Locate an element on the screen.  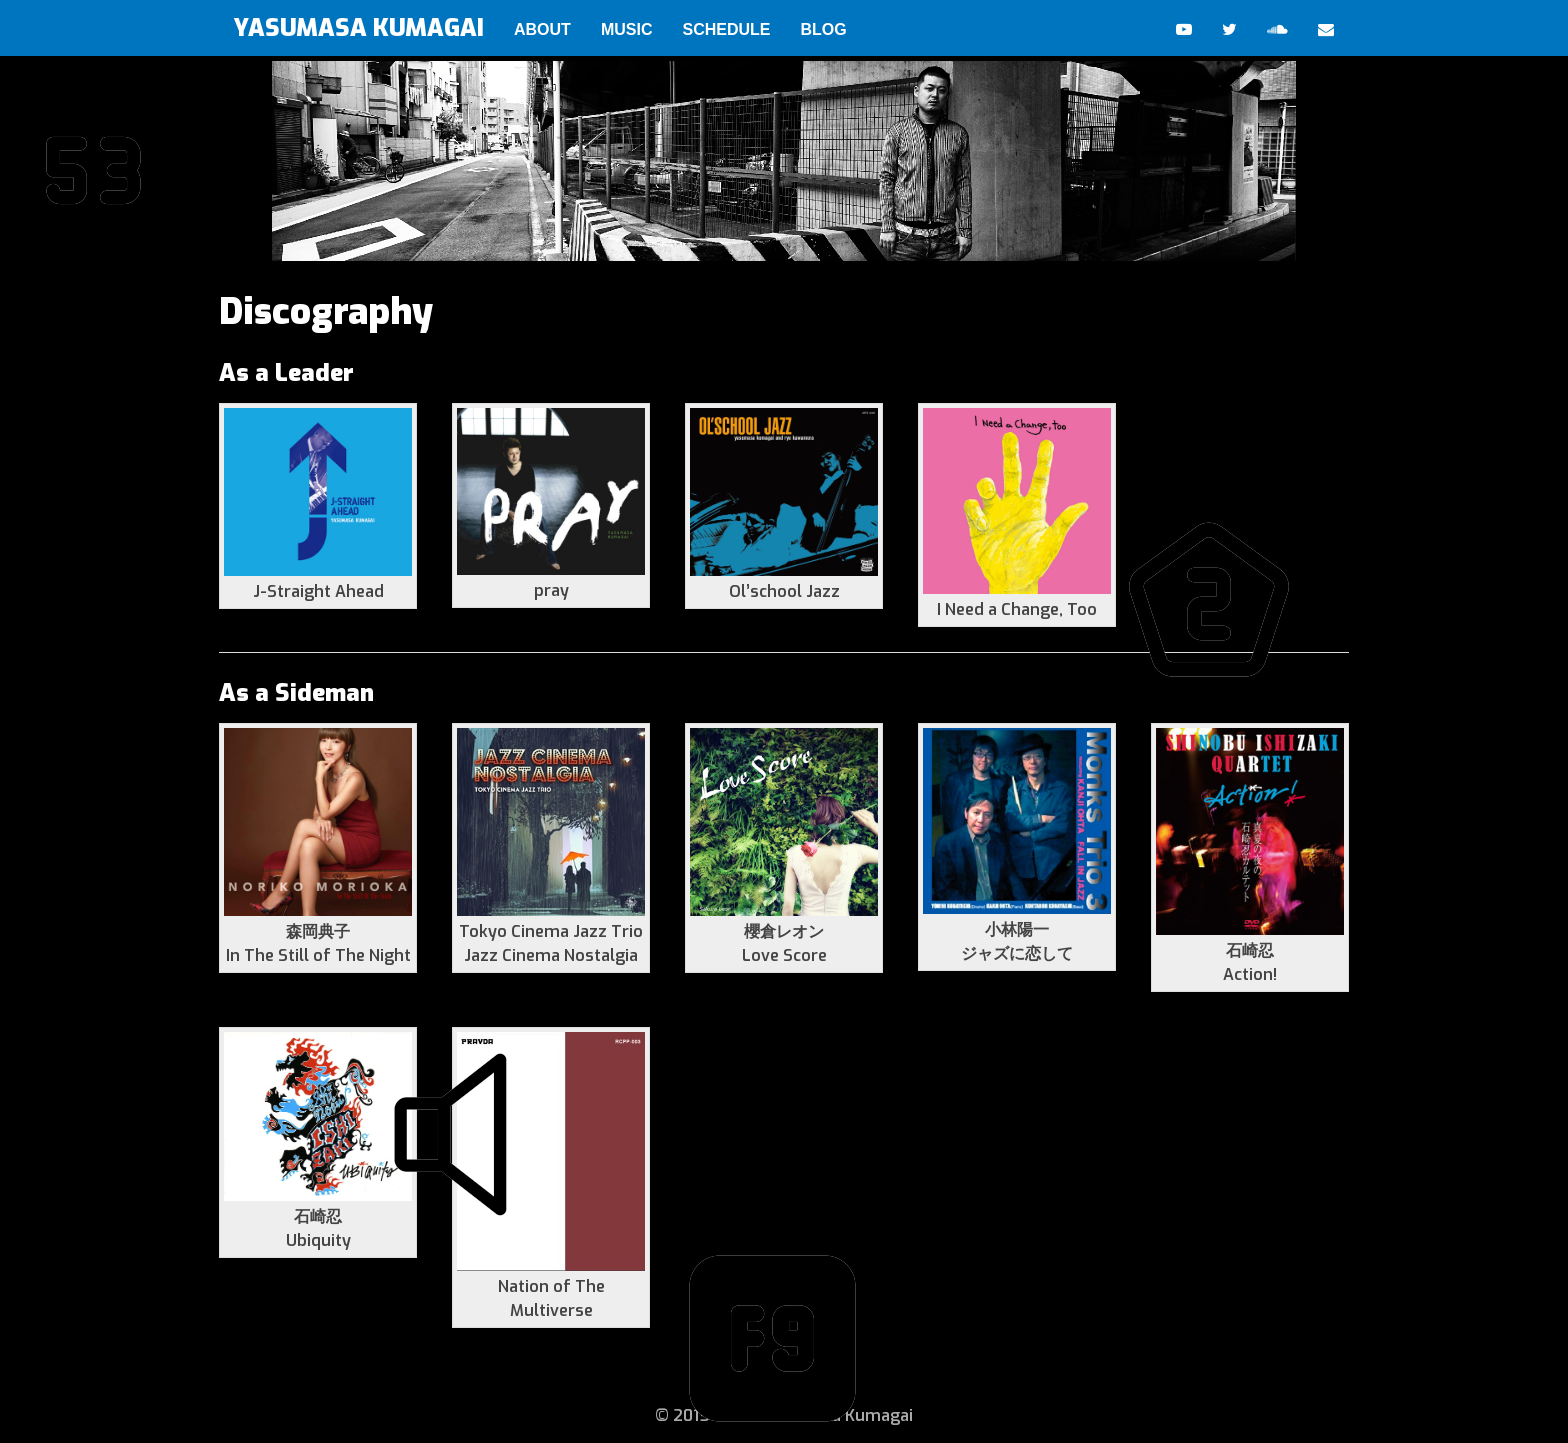
displays the number 53 as a label or counter is located at coordinates (93, 170).